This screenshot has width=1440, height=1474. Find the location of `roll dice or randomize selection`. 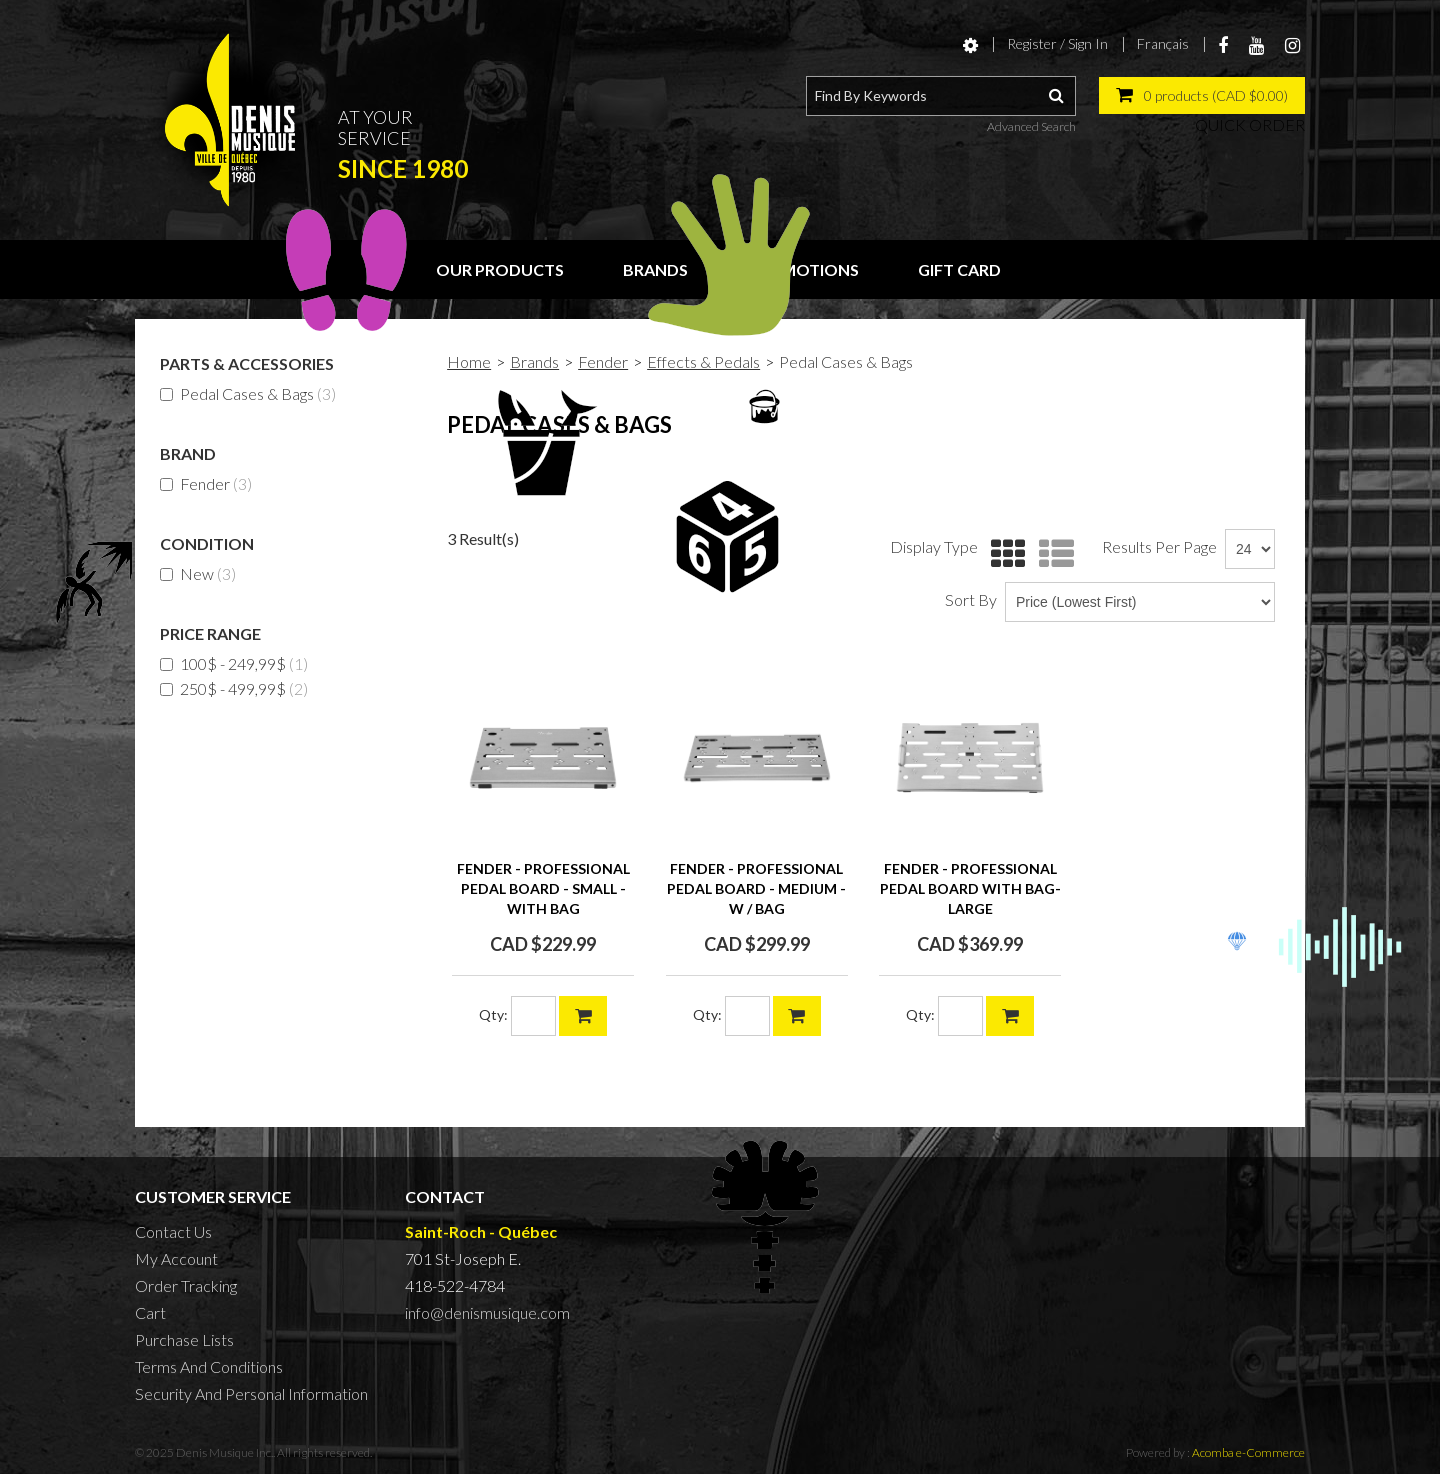

roll dice or randomize selection is located at coordinates (727, 537).